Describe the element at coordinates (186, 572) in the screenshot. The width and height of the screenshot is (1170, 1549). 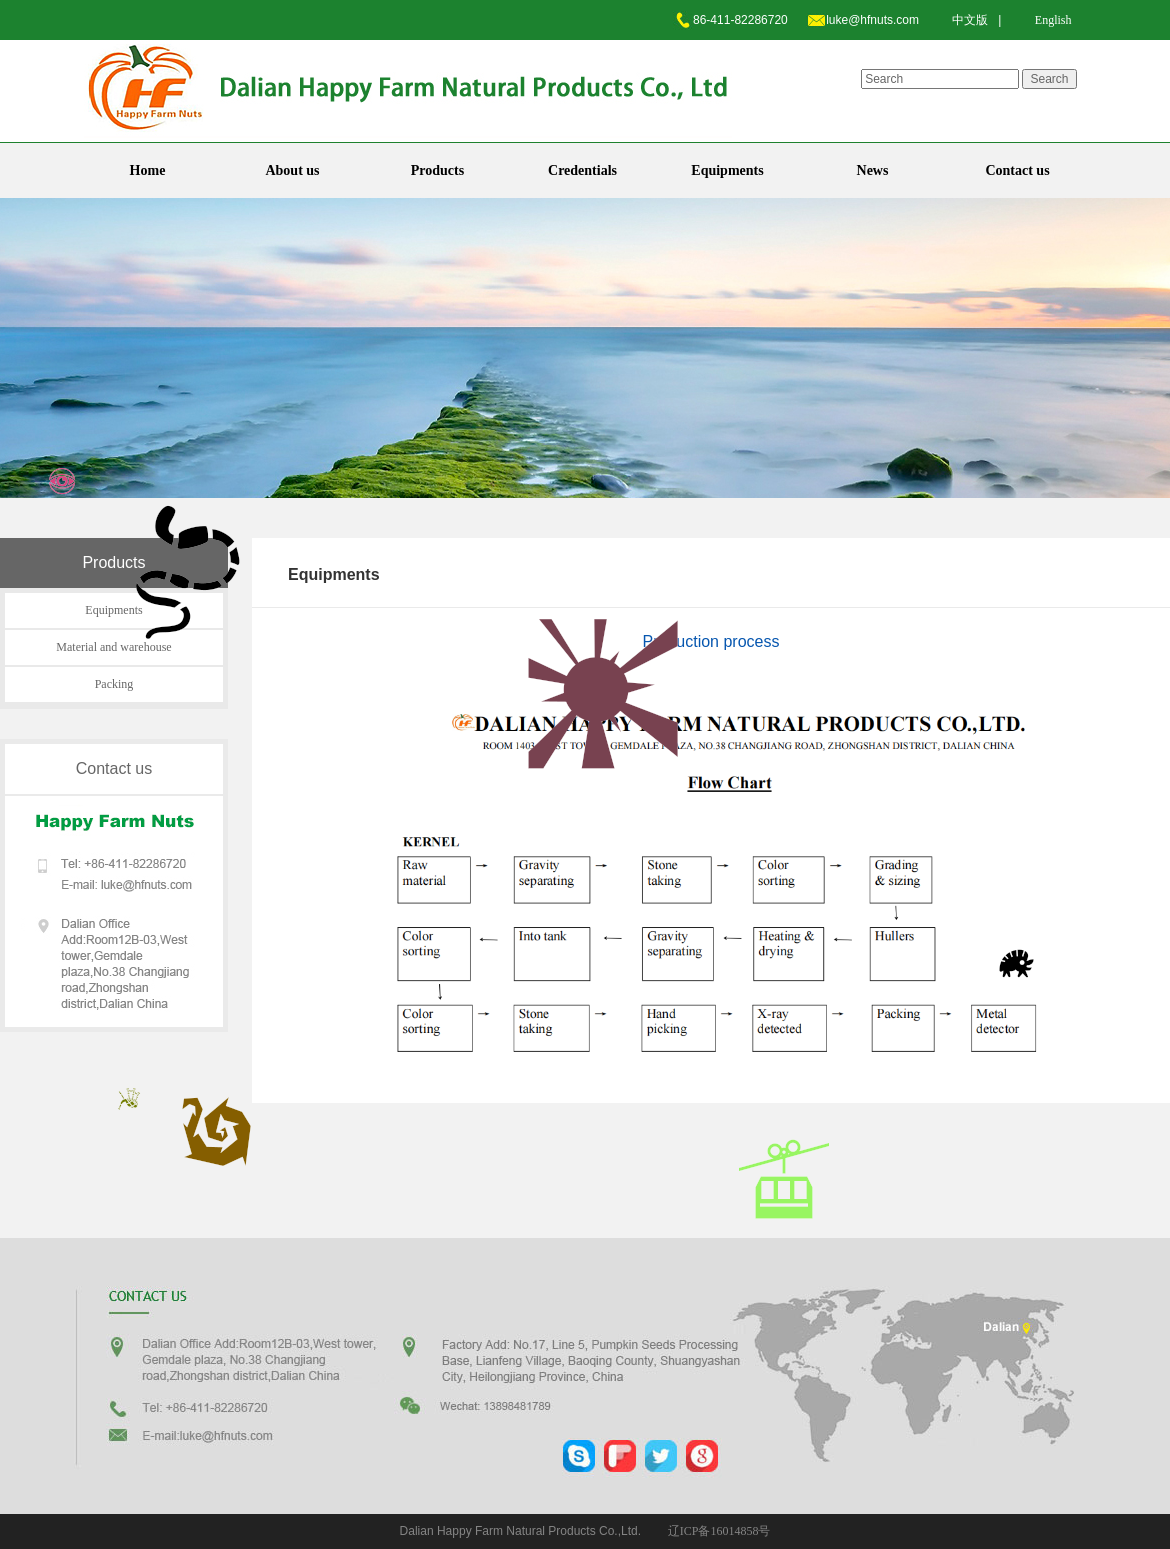
I see `earthworm creature in a game context` at that location.